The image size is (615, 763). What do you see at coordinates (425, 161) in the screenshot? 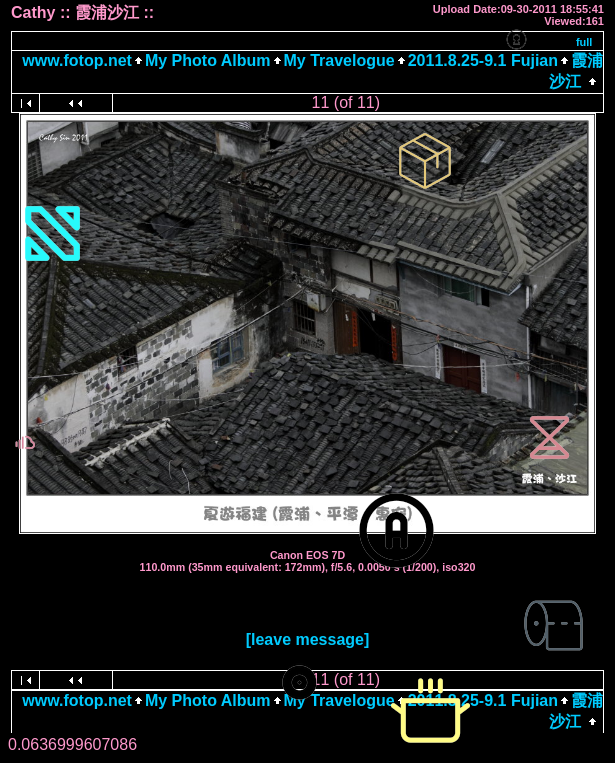
I see `view package or shipment details` at bounding box center [425, 161].